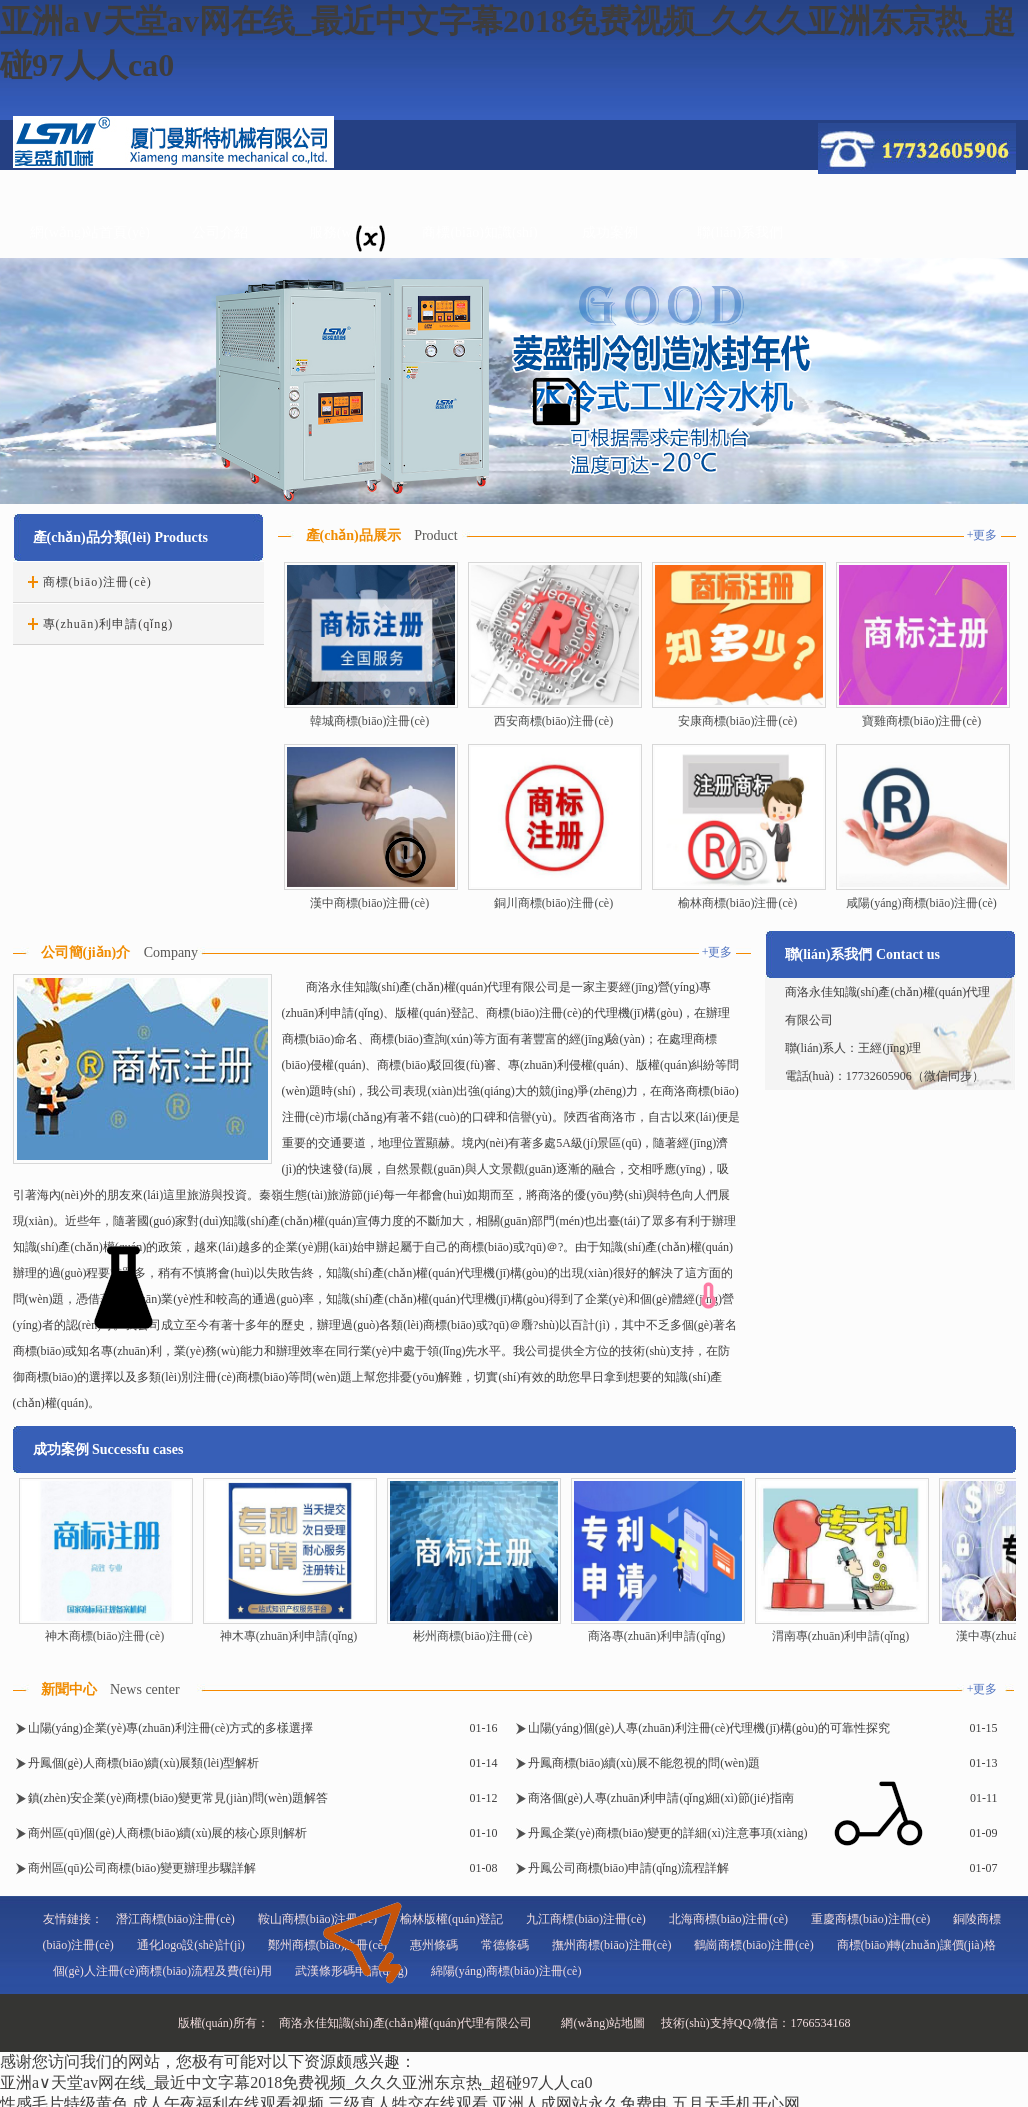 The height and width of the screenshot is (2107, 1028). Describe the element at coordinates (363, 1941) in the screenshot. I see `quick location access or rapid positioning` at that location.